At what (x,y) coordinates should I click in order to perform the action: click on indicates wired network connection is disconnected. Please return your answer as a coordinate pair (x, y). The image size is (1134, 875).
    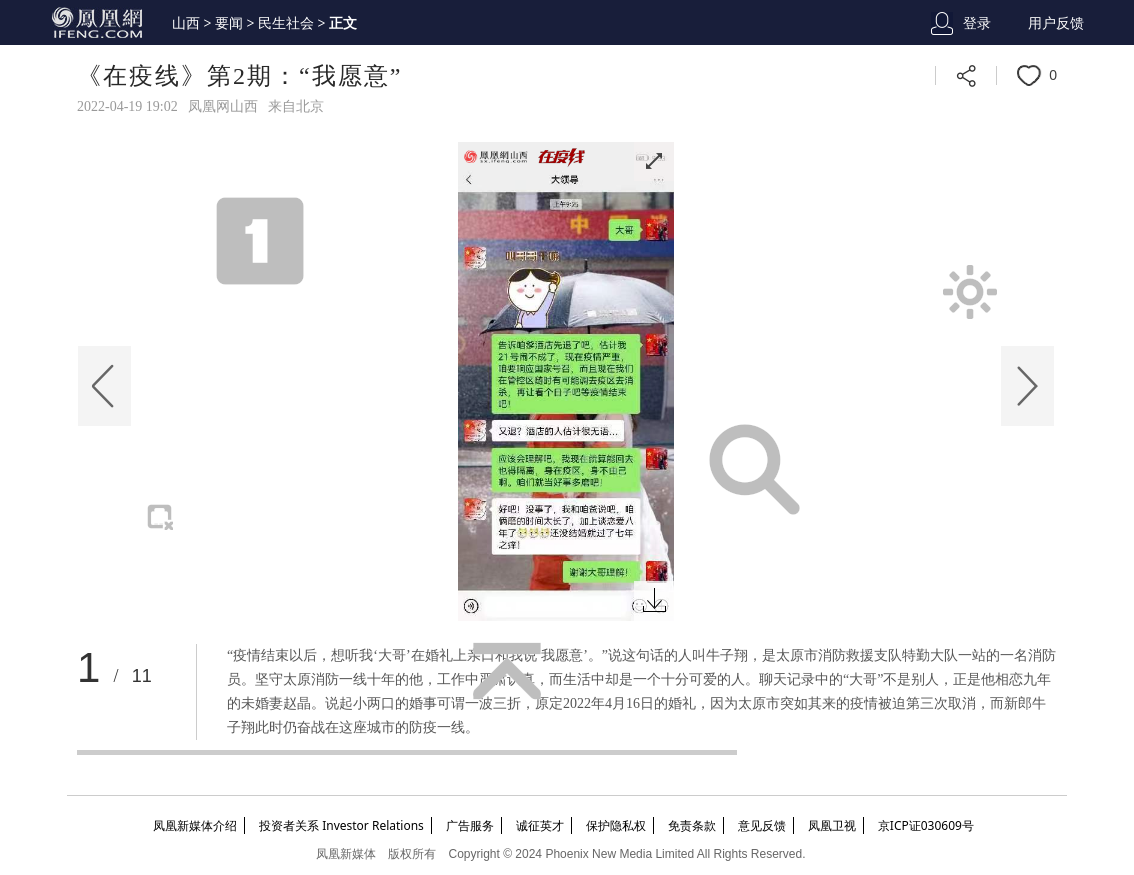
    Looking at the image, I should click on (159, 516).